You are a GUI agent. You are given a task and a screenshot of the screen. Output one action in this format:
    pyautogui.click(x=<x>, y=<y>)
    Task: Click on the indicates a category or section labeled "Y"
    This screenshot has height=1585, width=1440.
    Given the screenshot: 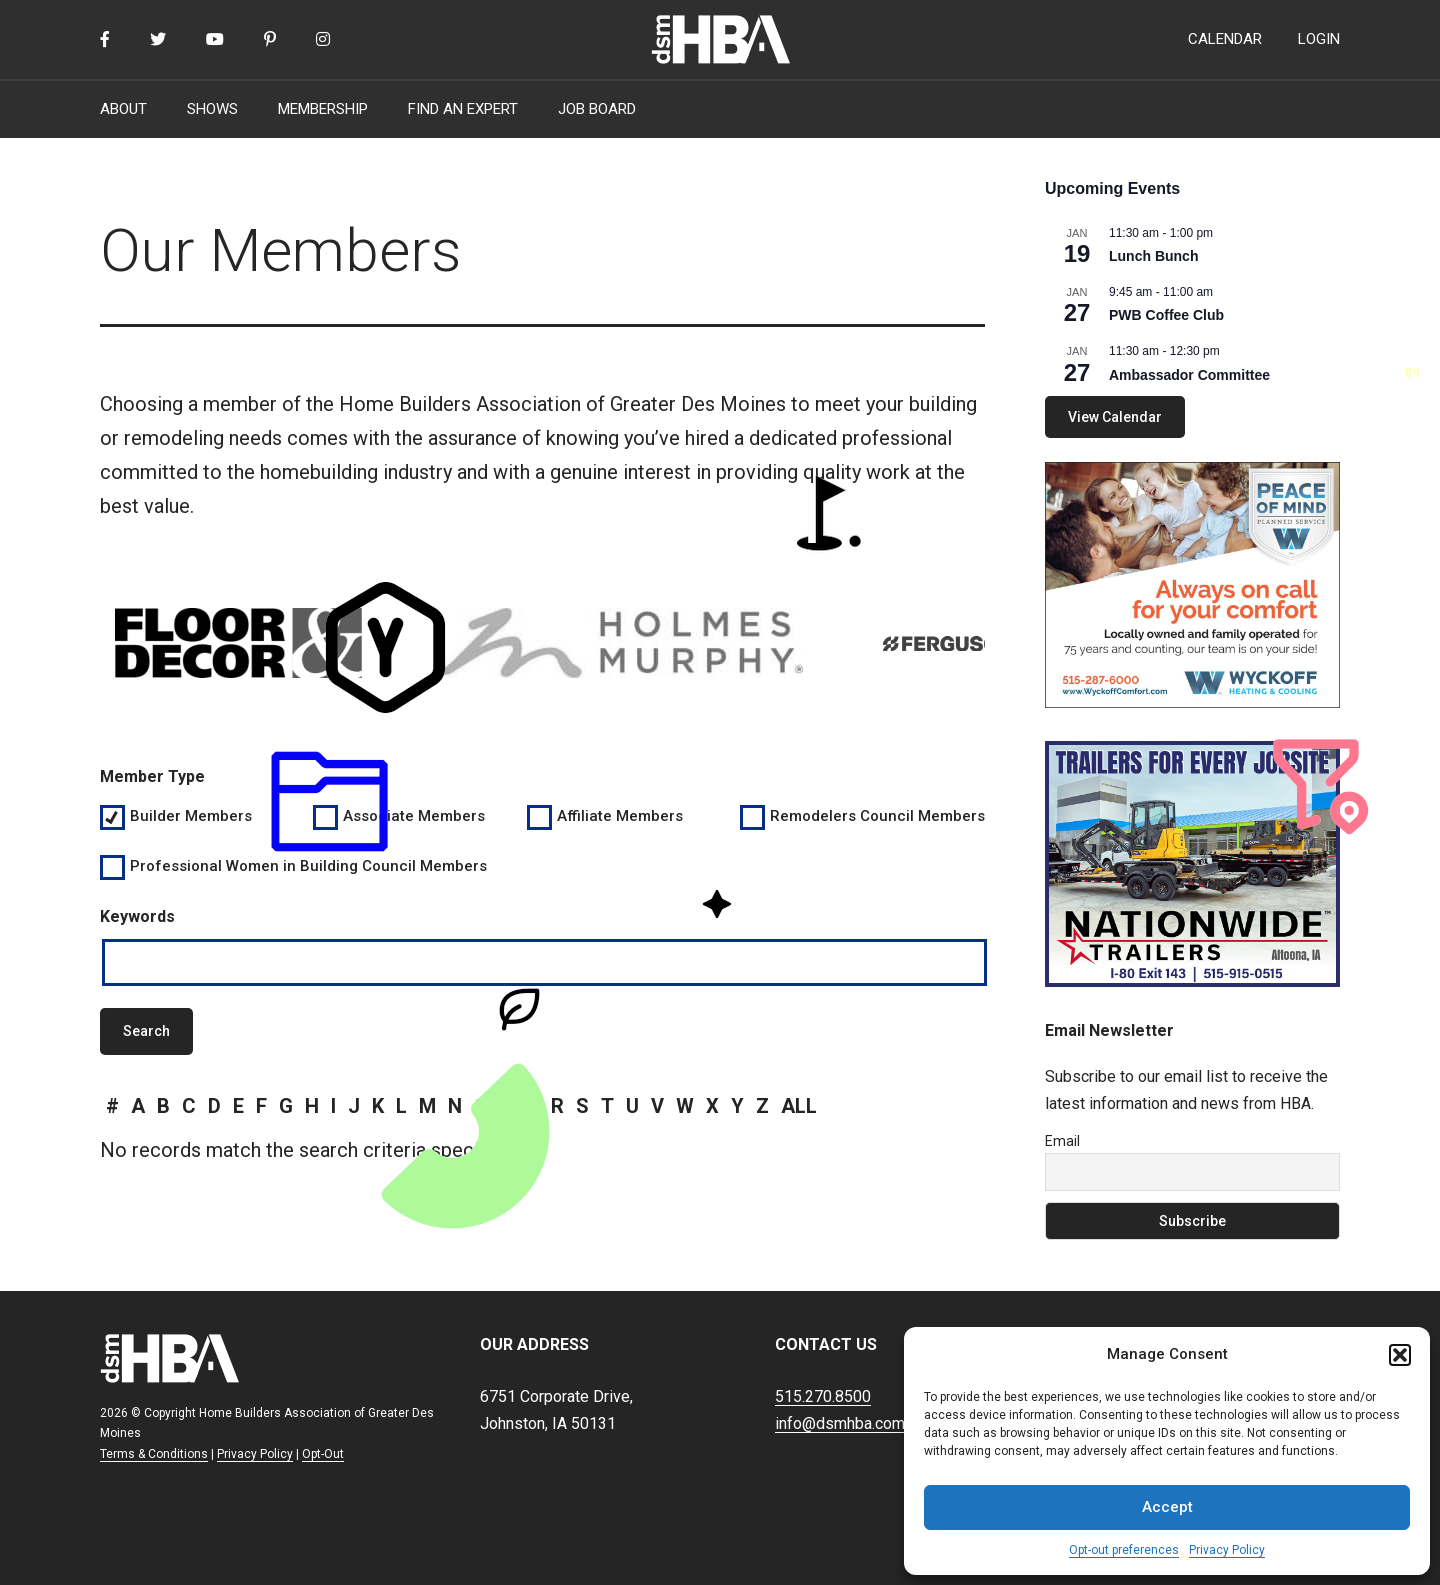 What is the action you would take?
    pyautogui.click(x=385, y=647)
    